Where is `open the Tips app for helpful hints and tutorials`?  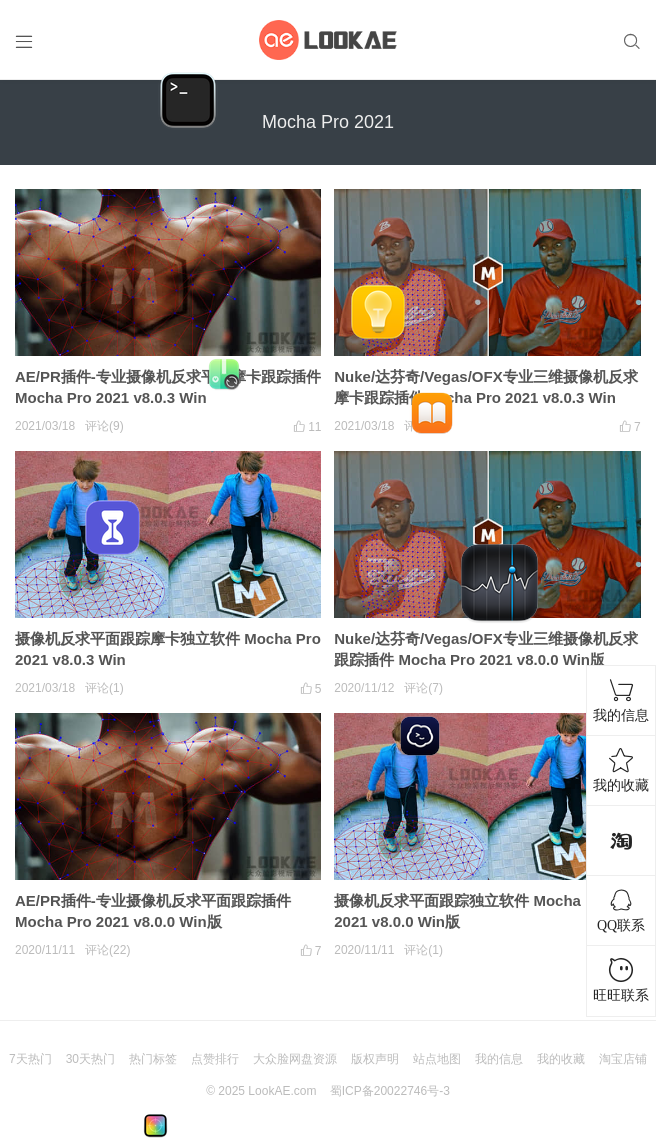
open the Tips app for helpful hints and tutorials is located at coordinates (378, 312).